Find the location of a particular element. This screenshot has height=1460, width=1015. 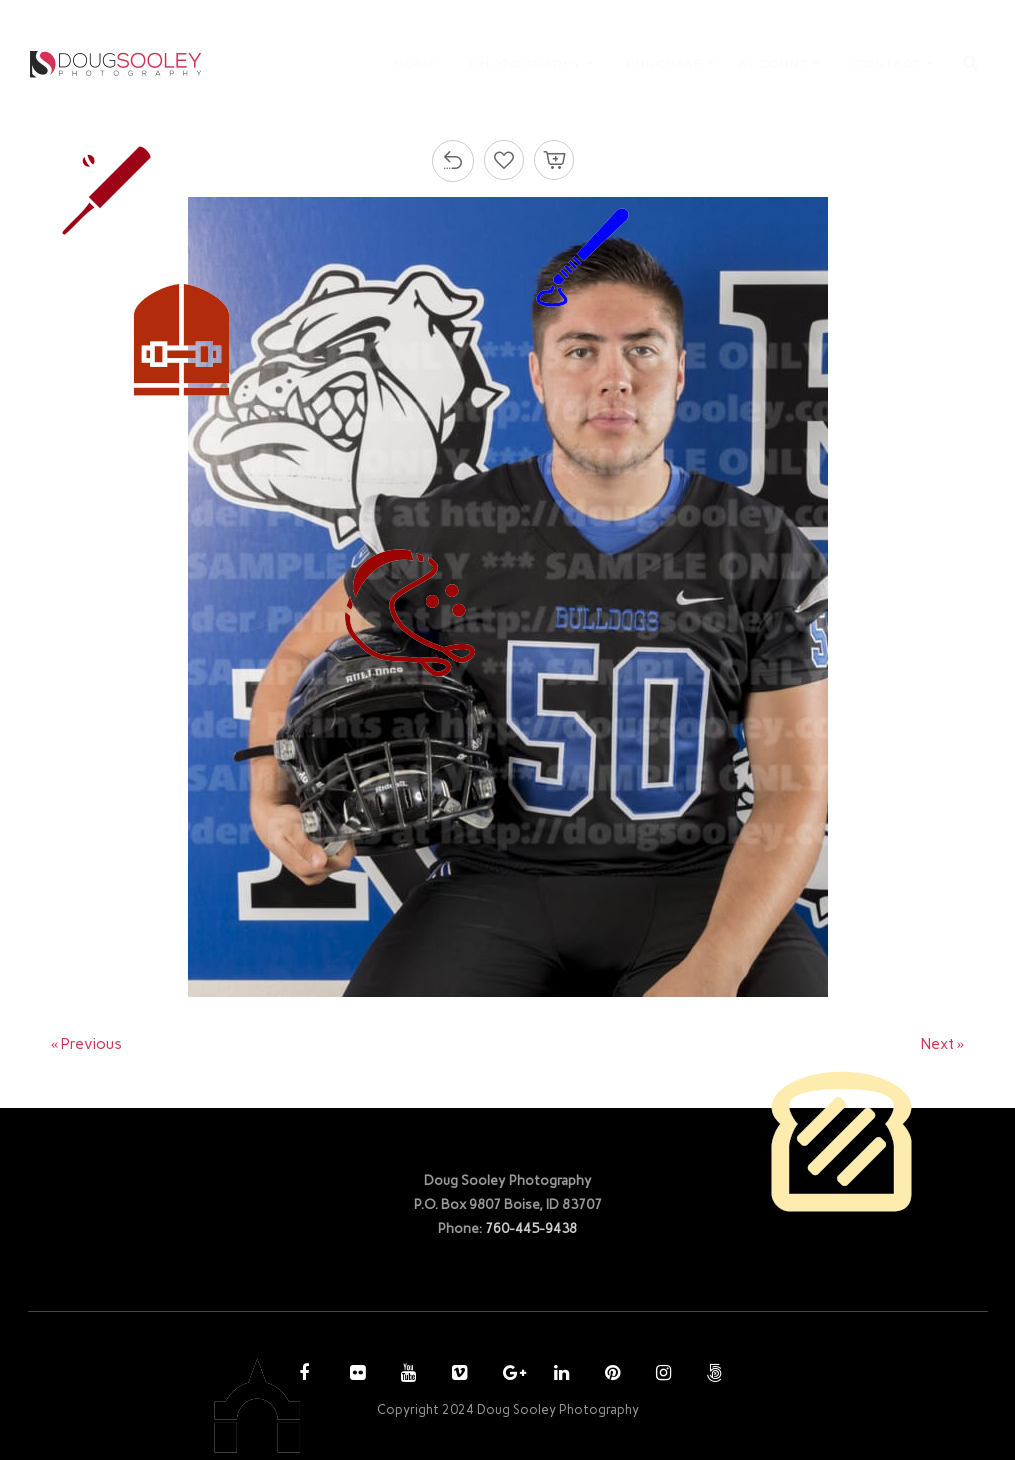

toast or burn food item in a cooking game is located at coordinates (841, 1141).